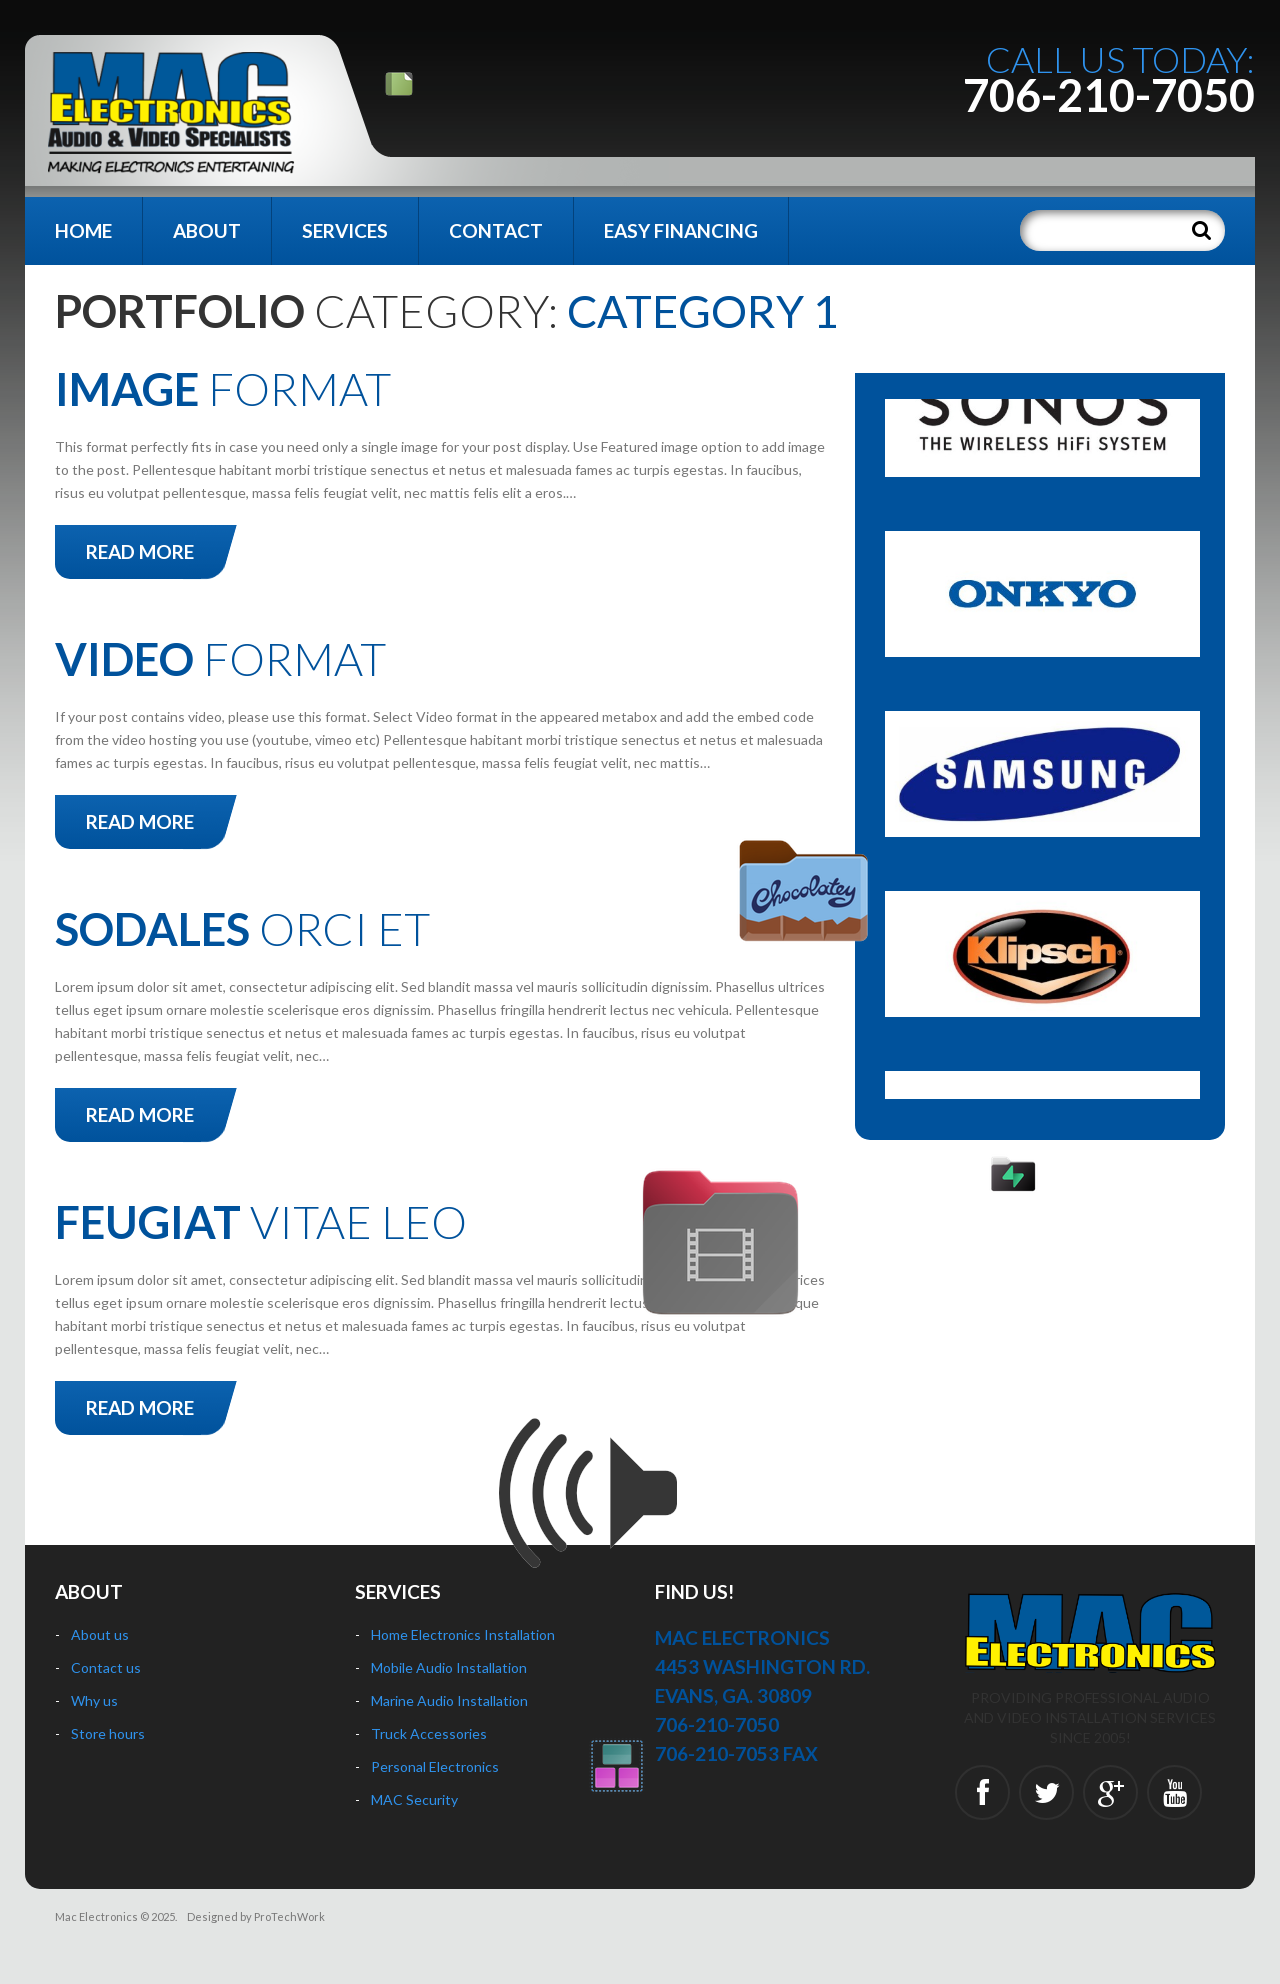 This screenshot has height=1984, width=1280. What do you see at coordinates (803, 894) in the screenshot?
I see `folder containing chocolatey package manager files` at bounding box center [803, 894].